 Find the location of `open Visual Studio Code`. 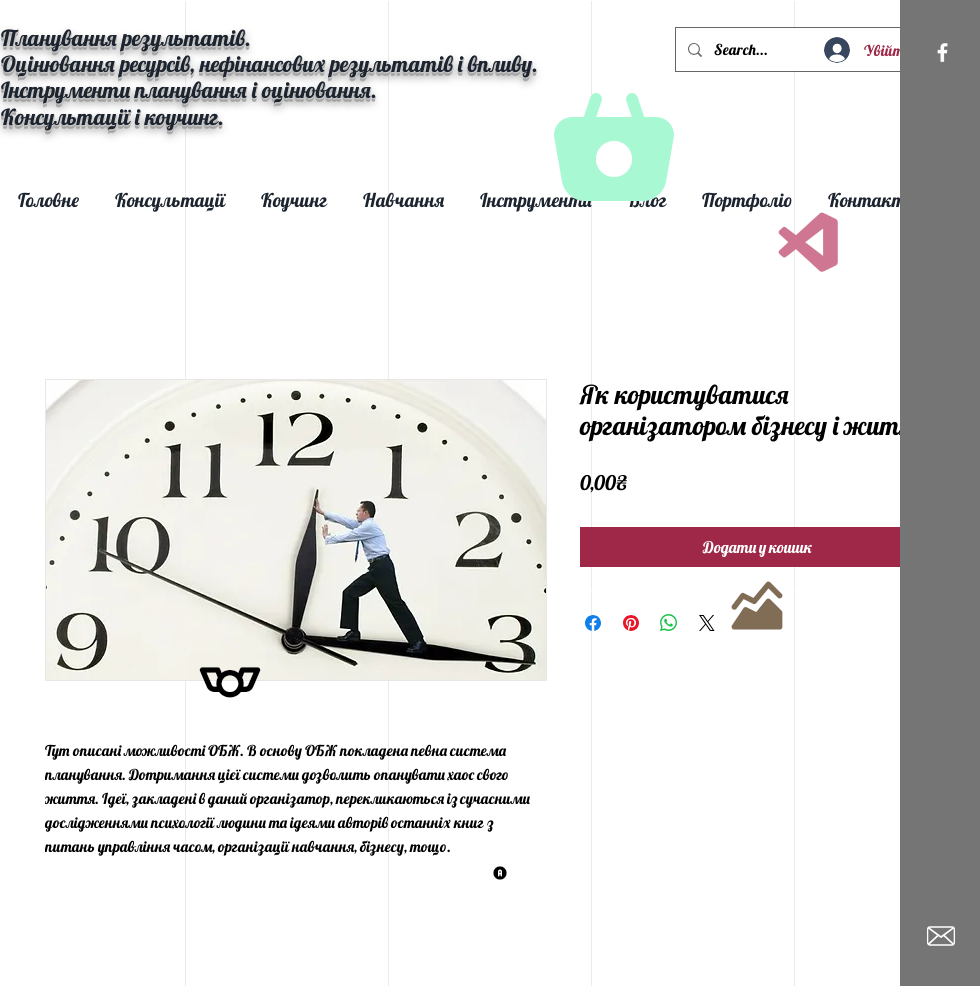

open Visual Studio Code is located at coordinates (810, 244).